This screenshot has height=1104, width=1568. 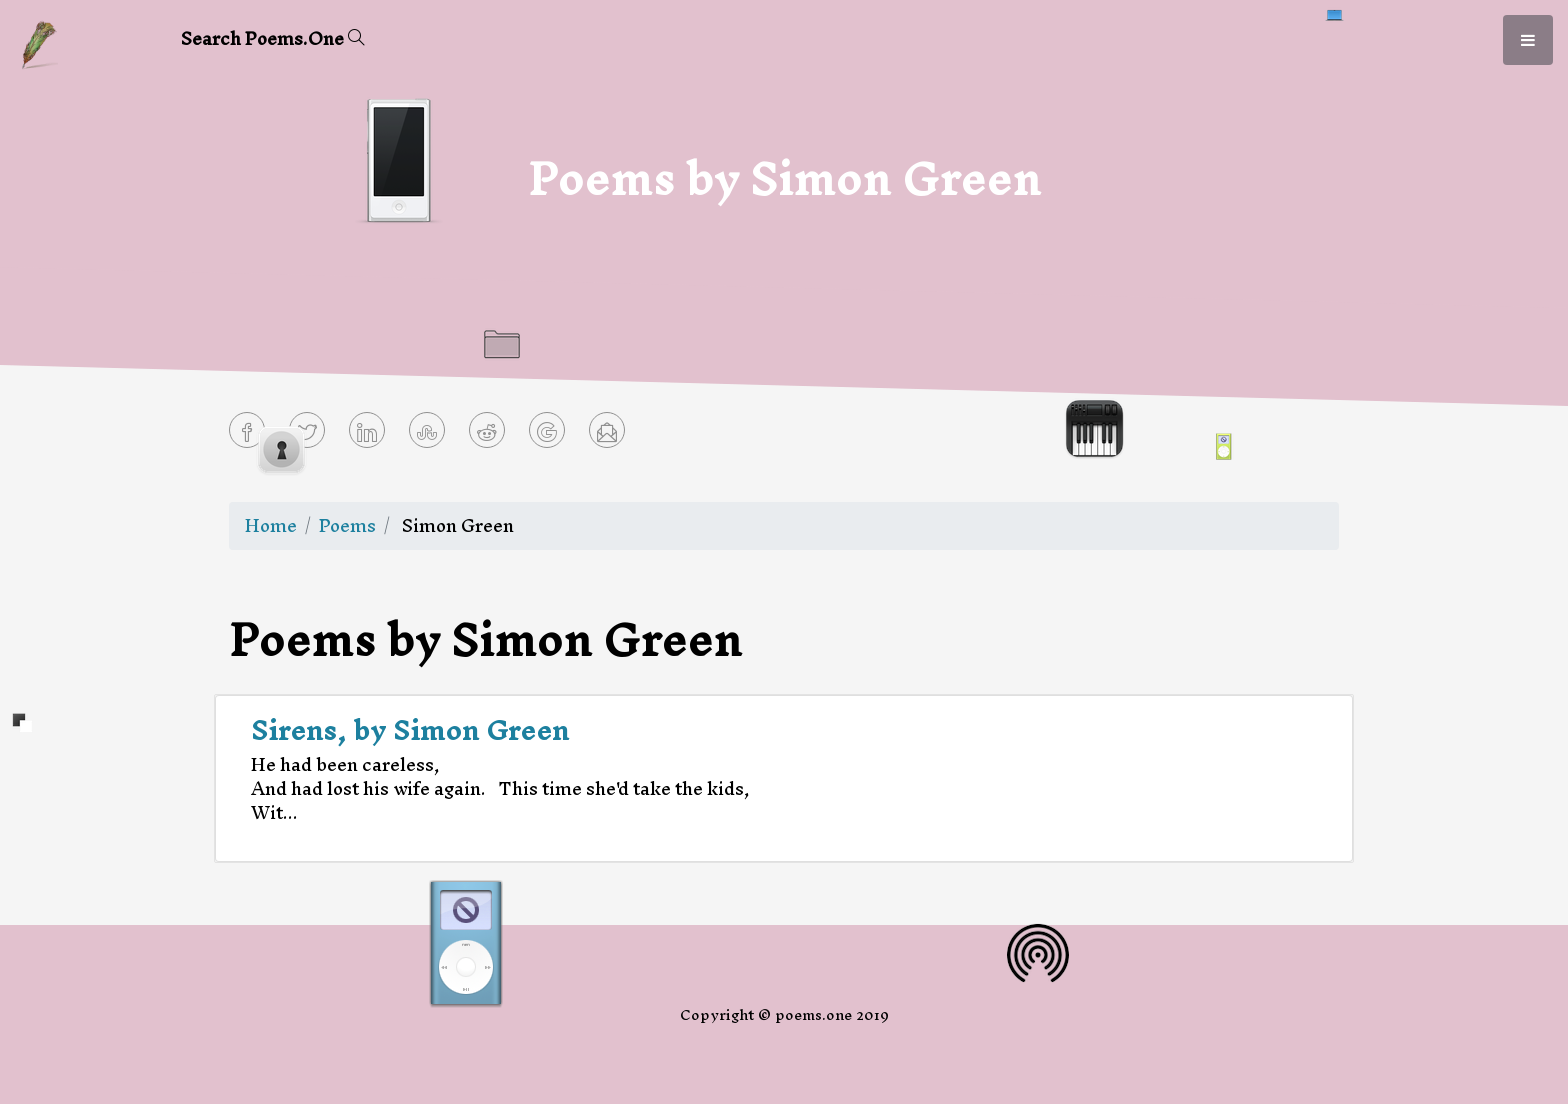 What do you see at coordinates (22, 723) in the screenshot?
I see `toggle high contrast mode` at bounding box center [22, 723].